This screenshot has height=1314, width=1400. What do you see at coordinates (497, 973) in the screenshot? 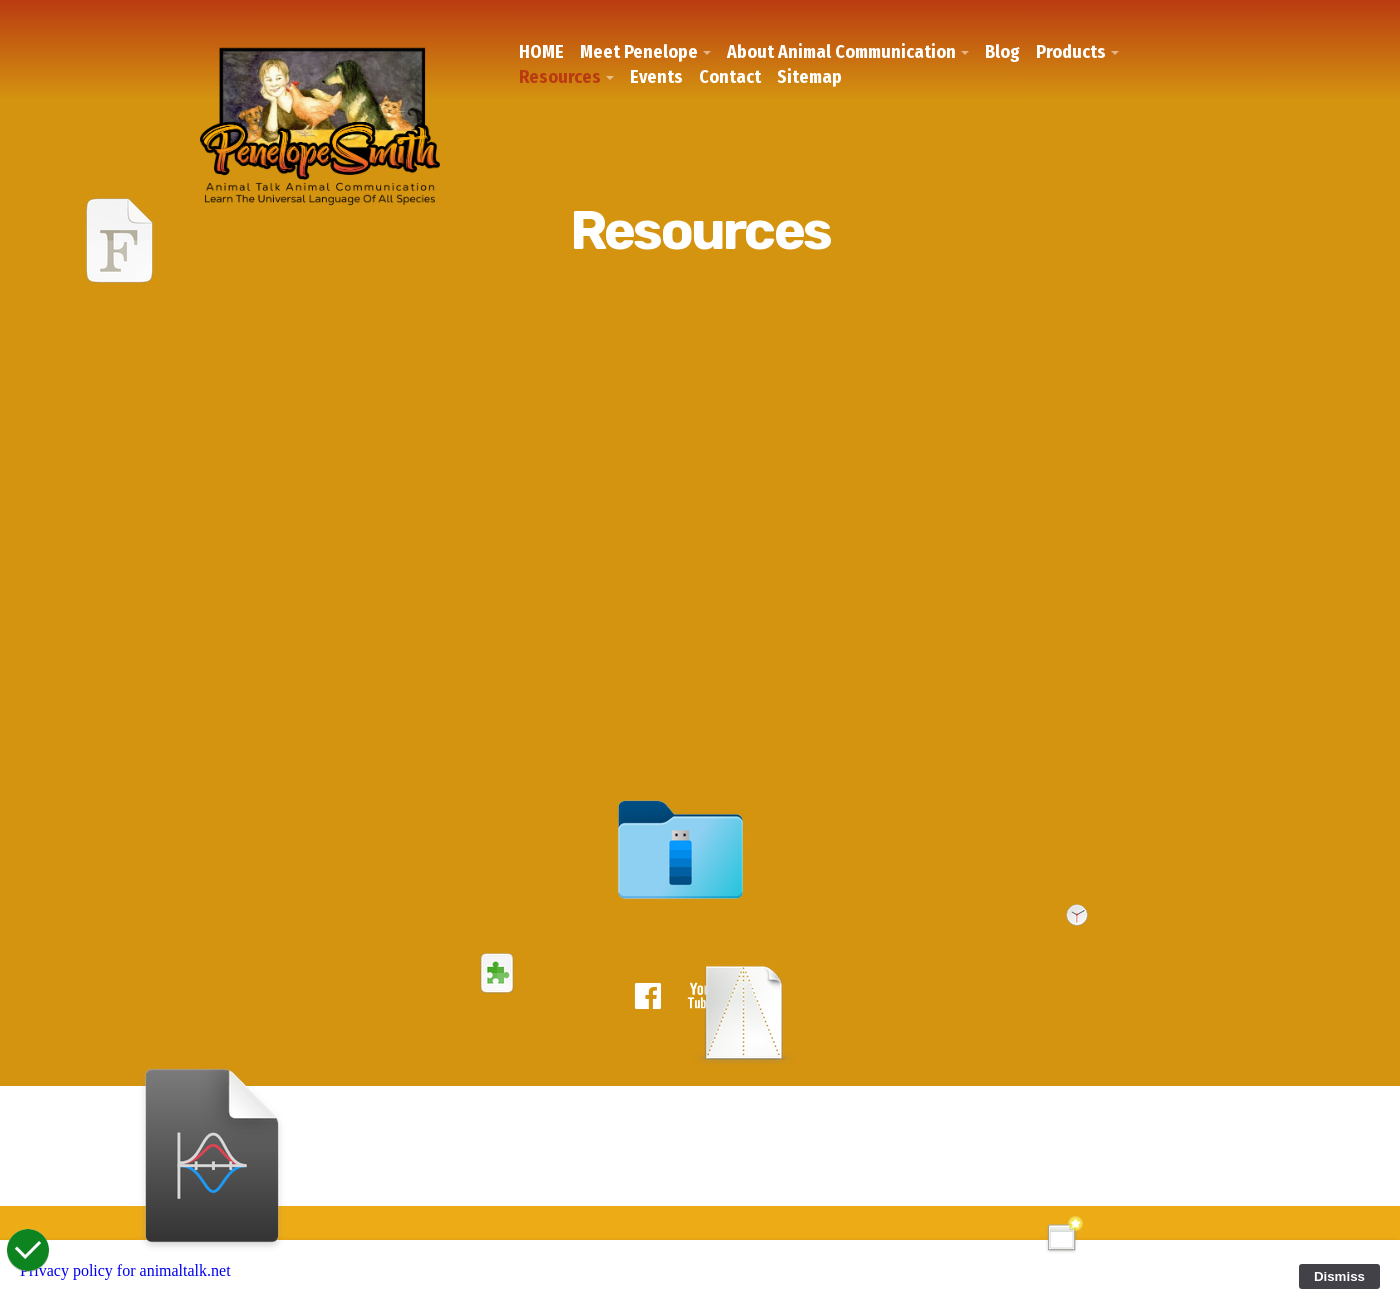
I see `an add-on or plugin file type` at bounding box center [497, 973].